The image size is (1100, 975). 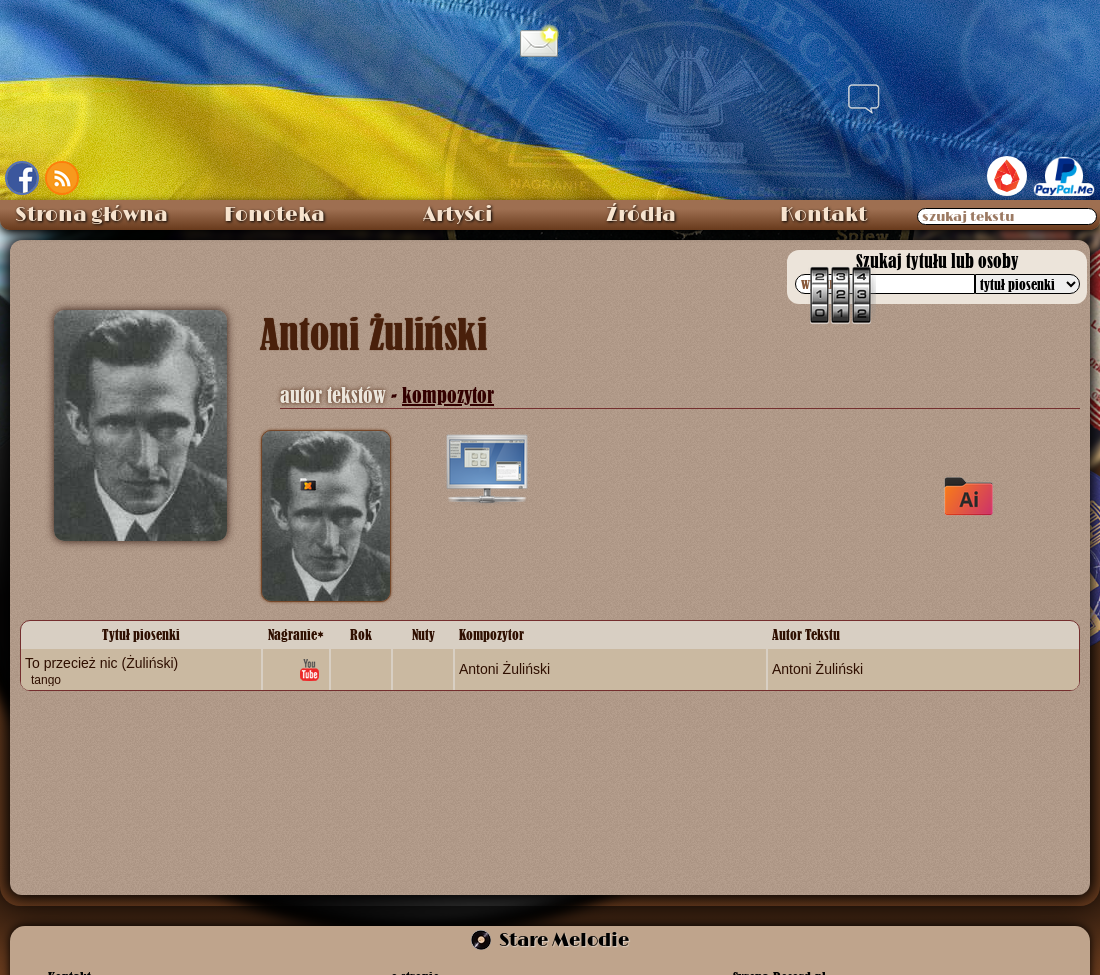 What do you see at coordinates (487, 470) in the screenshot?
I see `configure remote desktop settings` at bounding box center [487, 470].